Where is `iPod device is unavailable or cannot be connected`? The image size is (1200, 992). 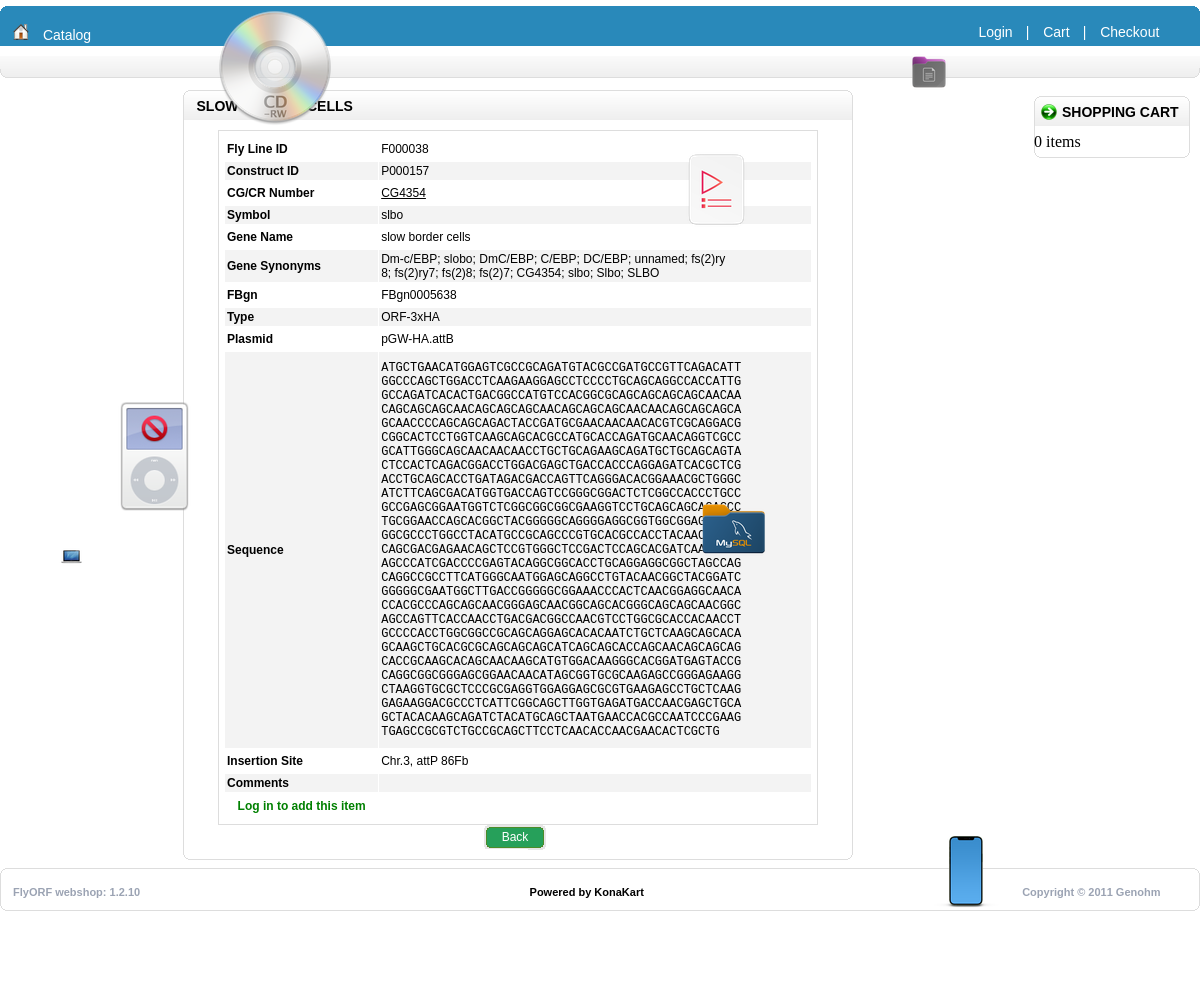 iPod device is unavailable or cannot be connected is located at coordinates (154, 456).